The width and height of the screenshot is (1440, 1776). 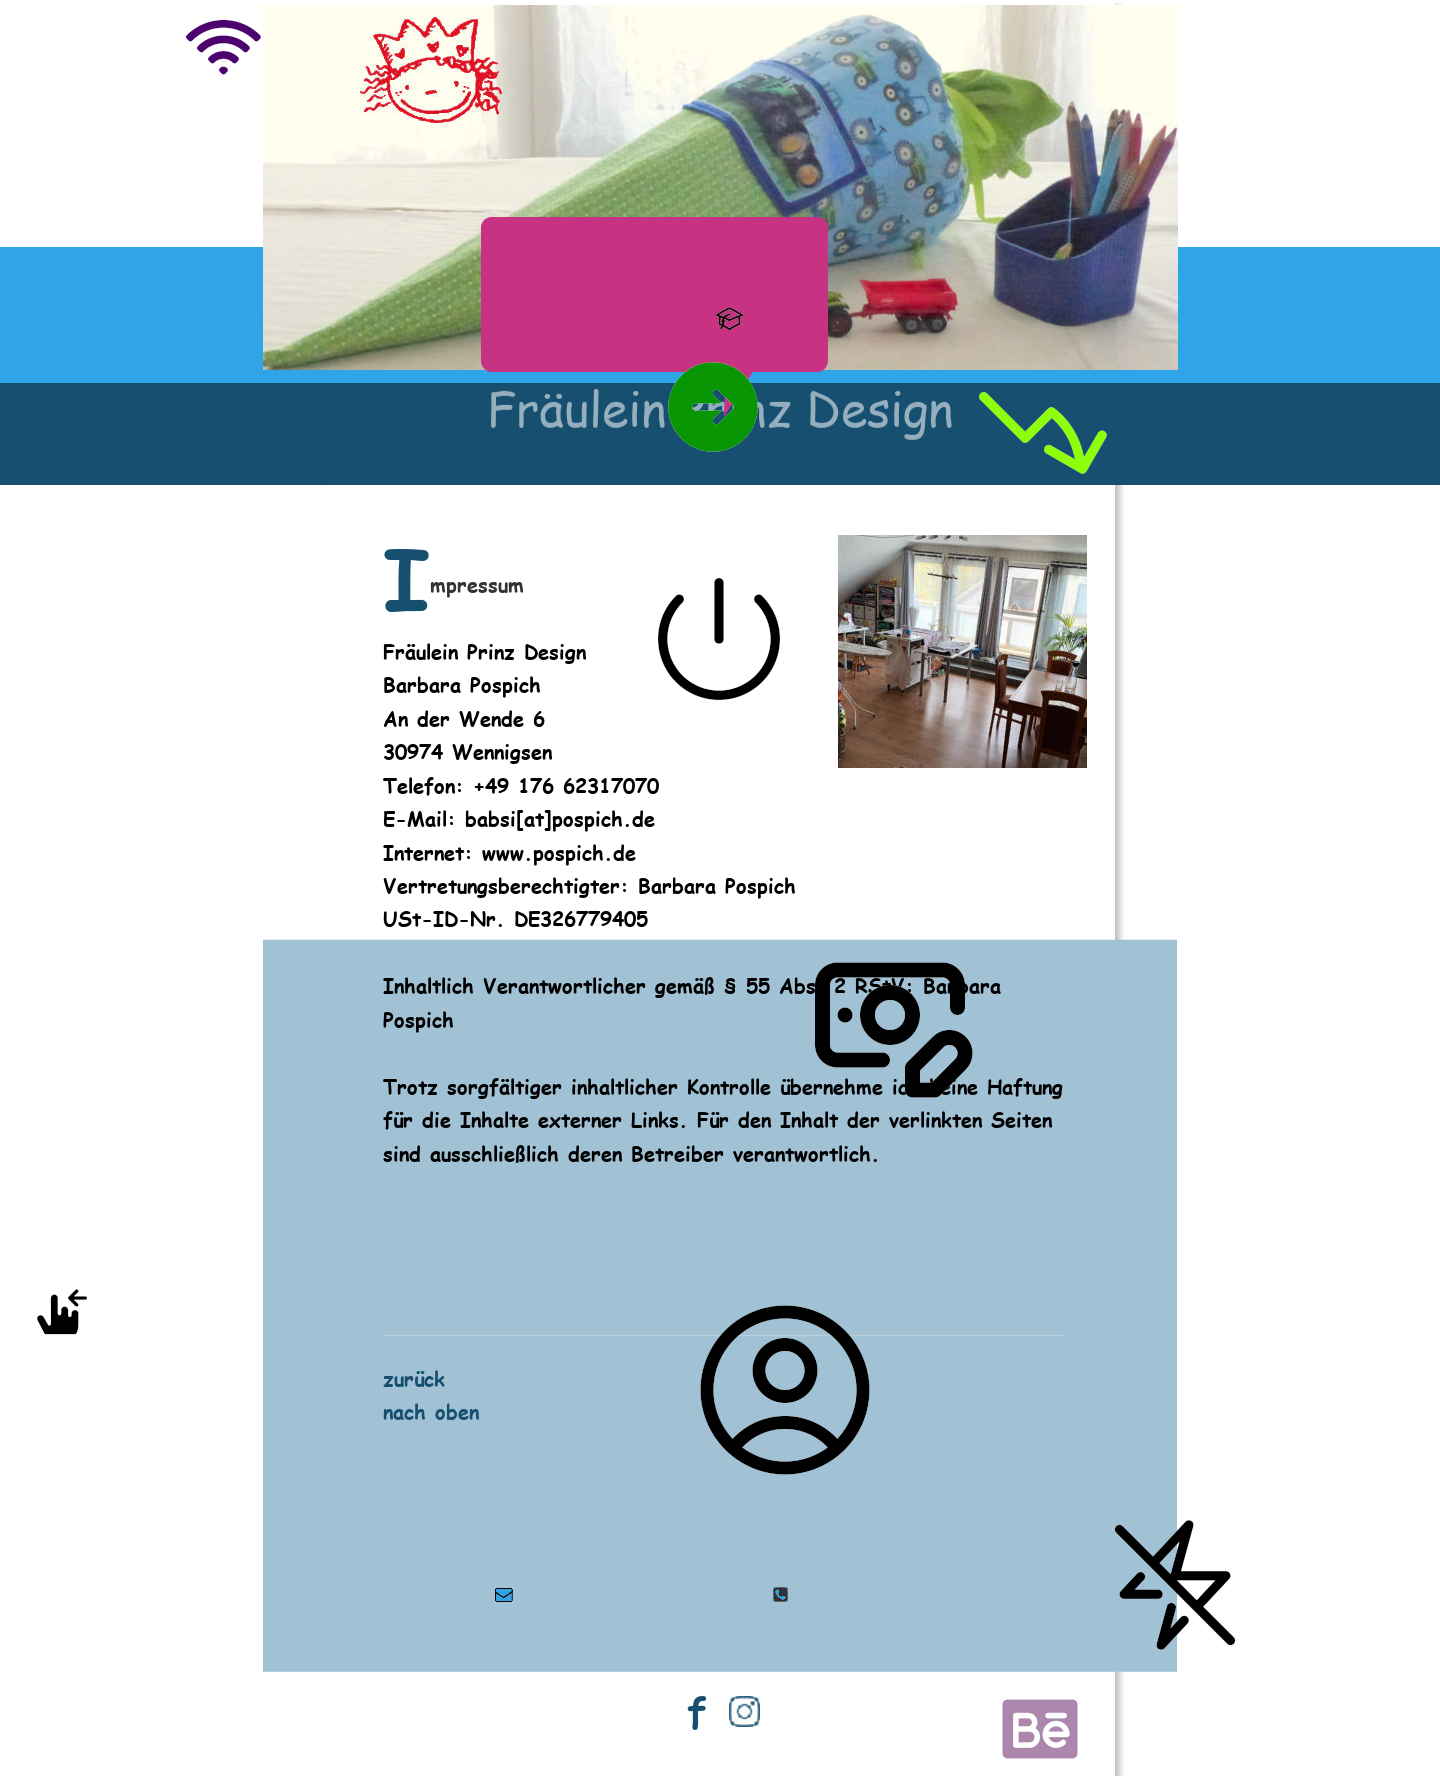 I want to click on indicates active wifi connection, so click(x=223, y=48).